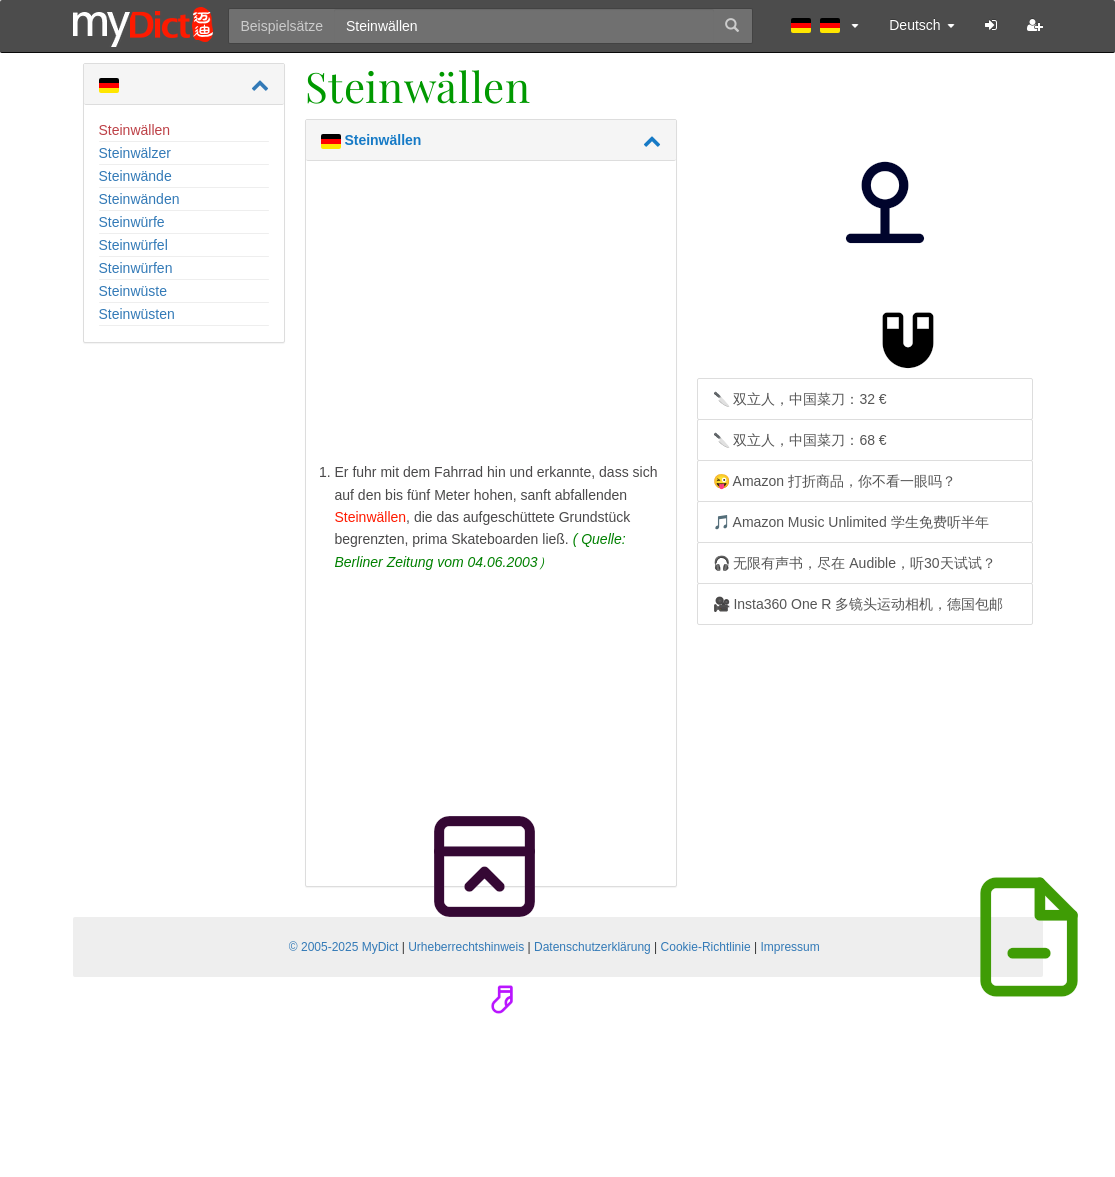  What do you see at coordinates (503, 999) in the screenshot?
I see `browse clothing or apparel items` at bounding box center [503, 999].